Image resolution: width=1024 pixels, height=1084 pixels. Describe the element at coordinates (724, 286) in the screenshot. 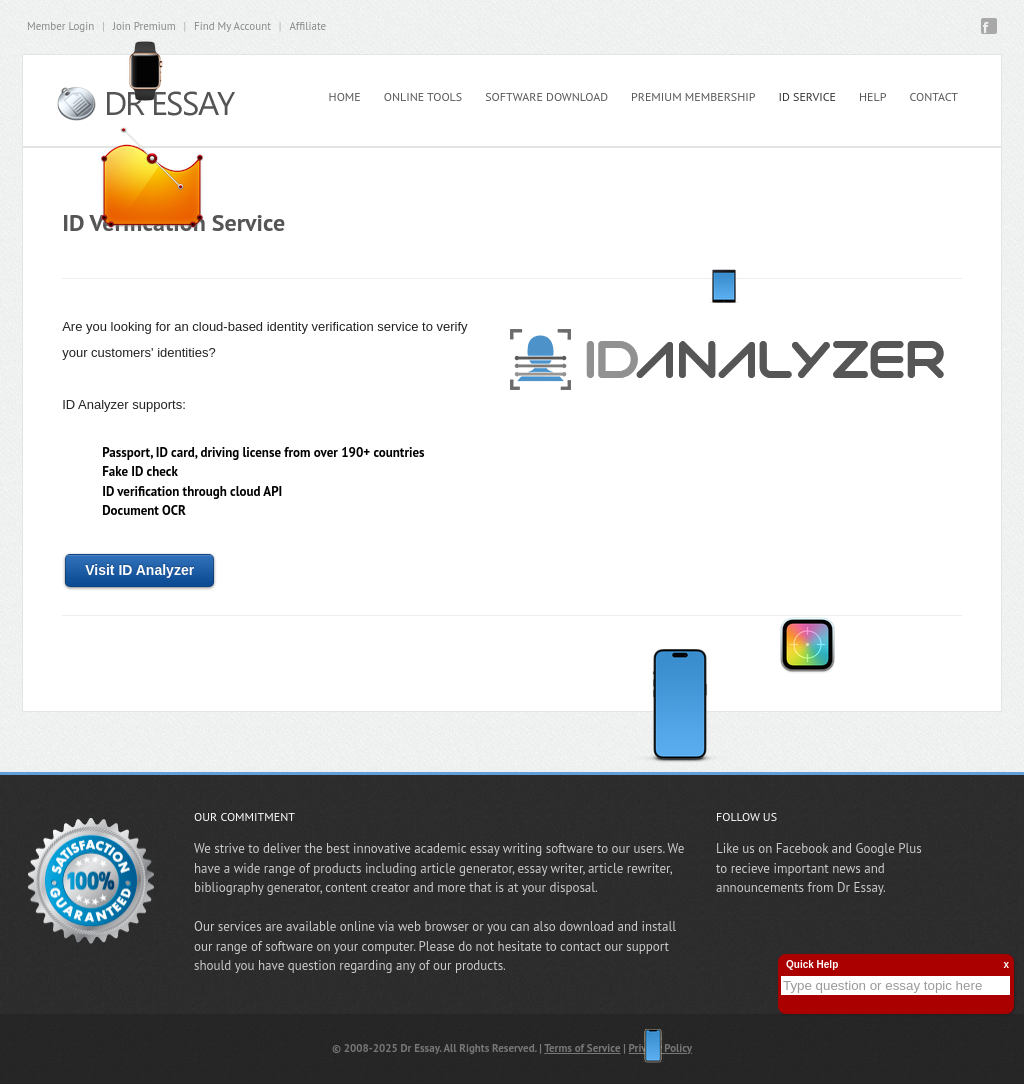

I see `iPad Air device in connected devices list` at that location.